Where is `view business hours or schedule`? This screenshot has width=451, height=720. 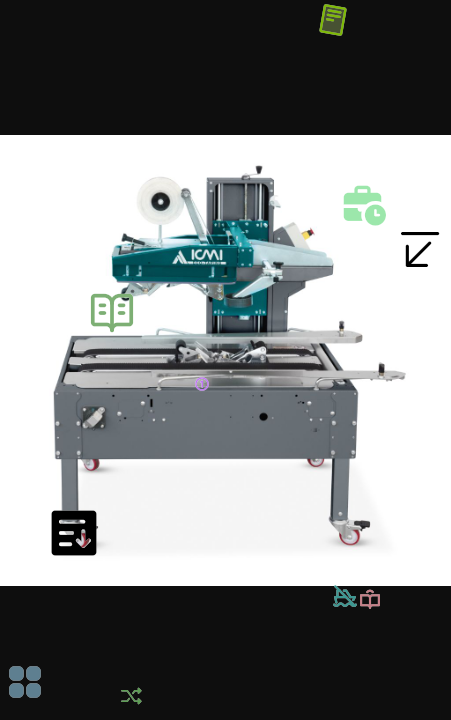 view business hours or schedule is located at coordinates (362, 204).